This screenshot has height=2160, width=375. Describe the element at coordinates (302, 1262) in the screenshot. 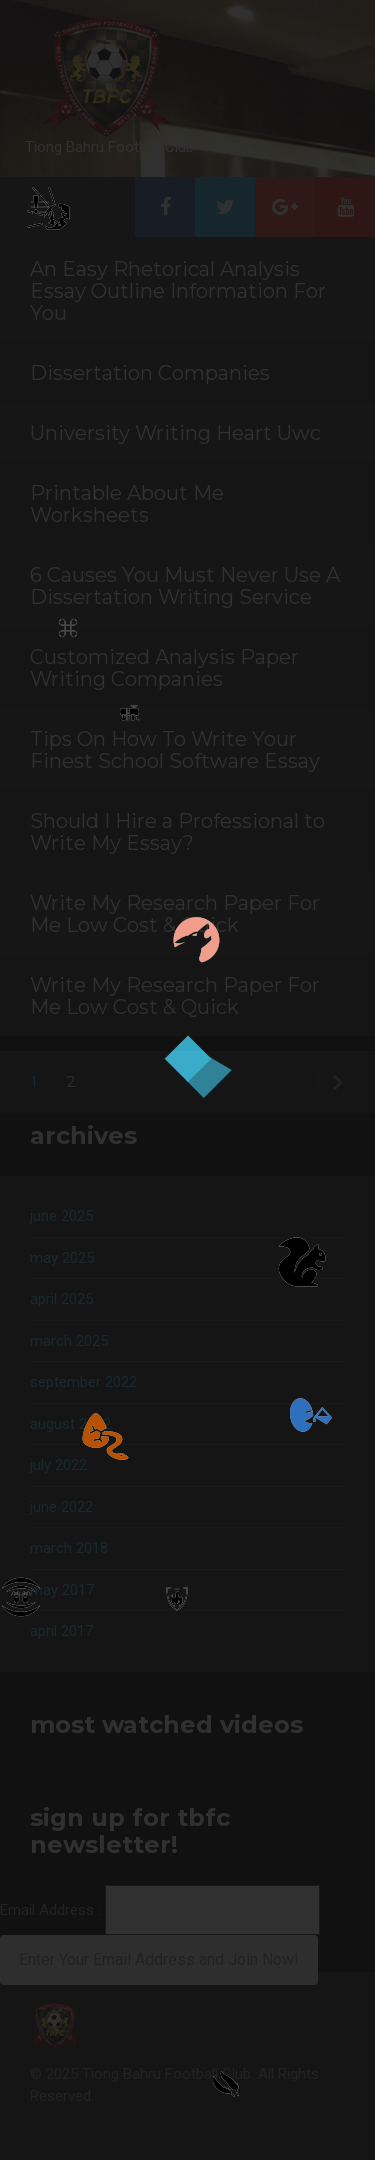

I see `wildlife or nature-themed game element` at that location.